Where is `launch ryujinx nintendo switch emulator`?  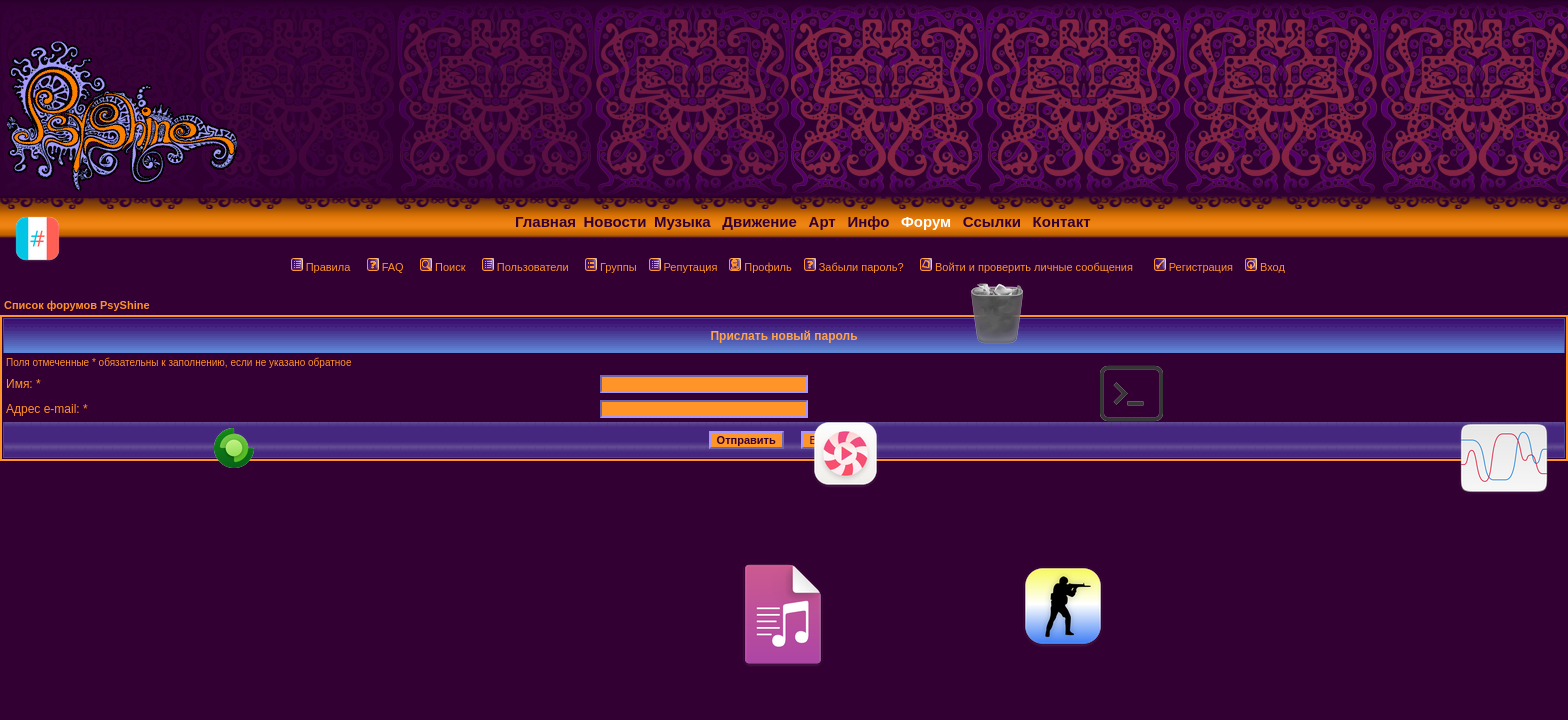
launch ryujinx nintendo switch emulator is located at coordinates (37, 238).